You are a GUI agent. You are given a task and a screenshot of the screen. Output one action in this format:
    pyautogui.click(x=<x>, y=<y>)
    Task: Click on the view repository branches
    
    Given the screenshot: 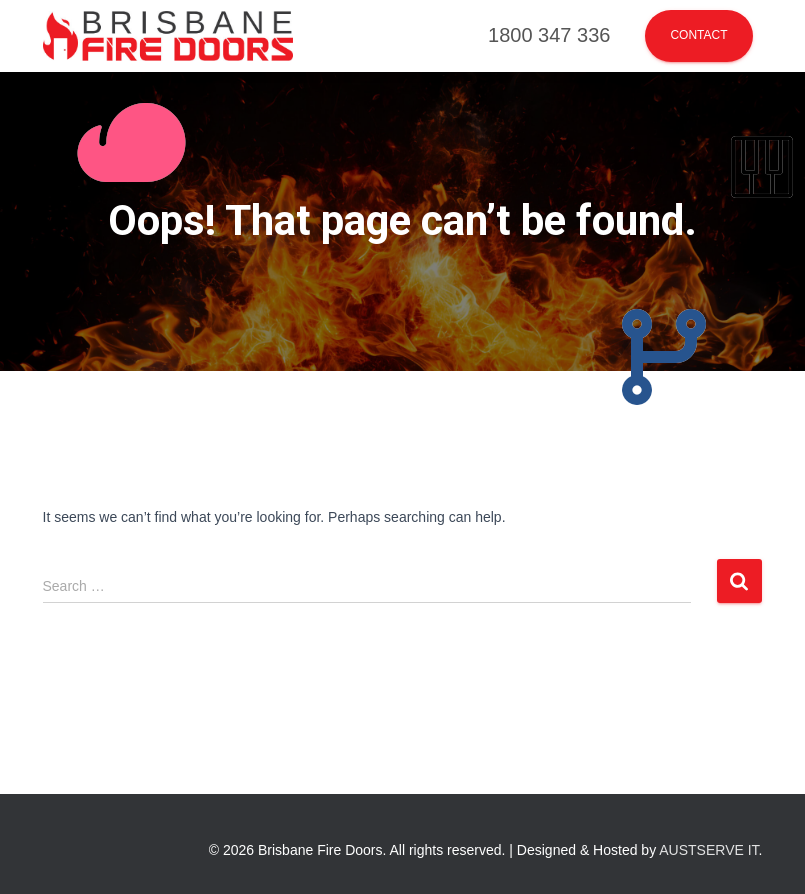 What is the action you would take?
    pyautogui.click(x=664, y=357)
    